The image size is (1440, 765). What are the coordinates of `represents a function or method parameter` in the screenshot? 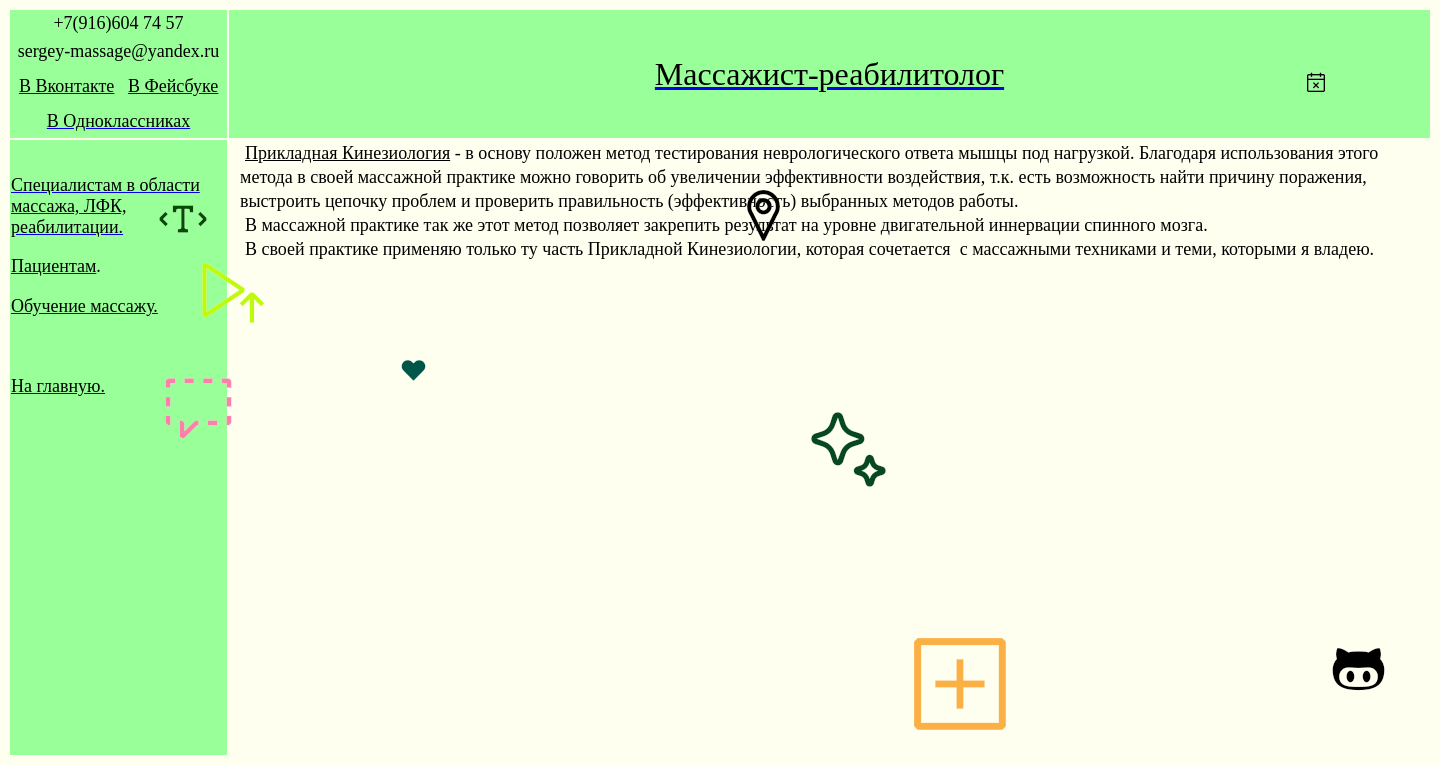 It's located at (183, 219).